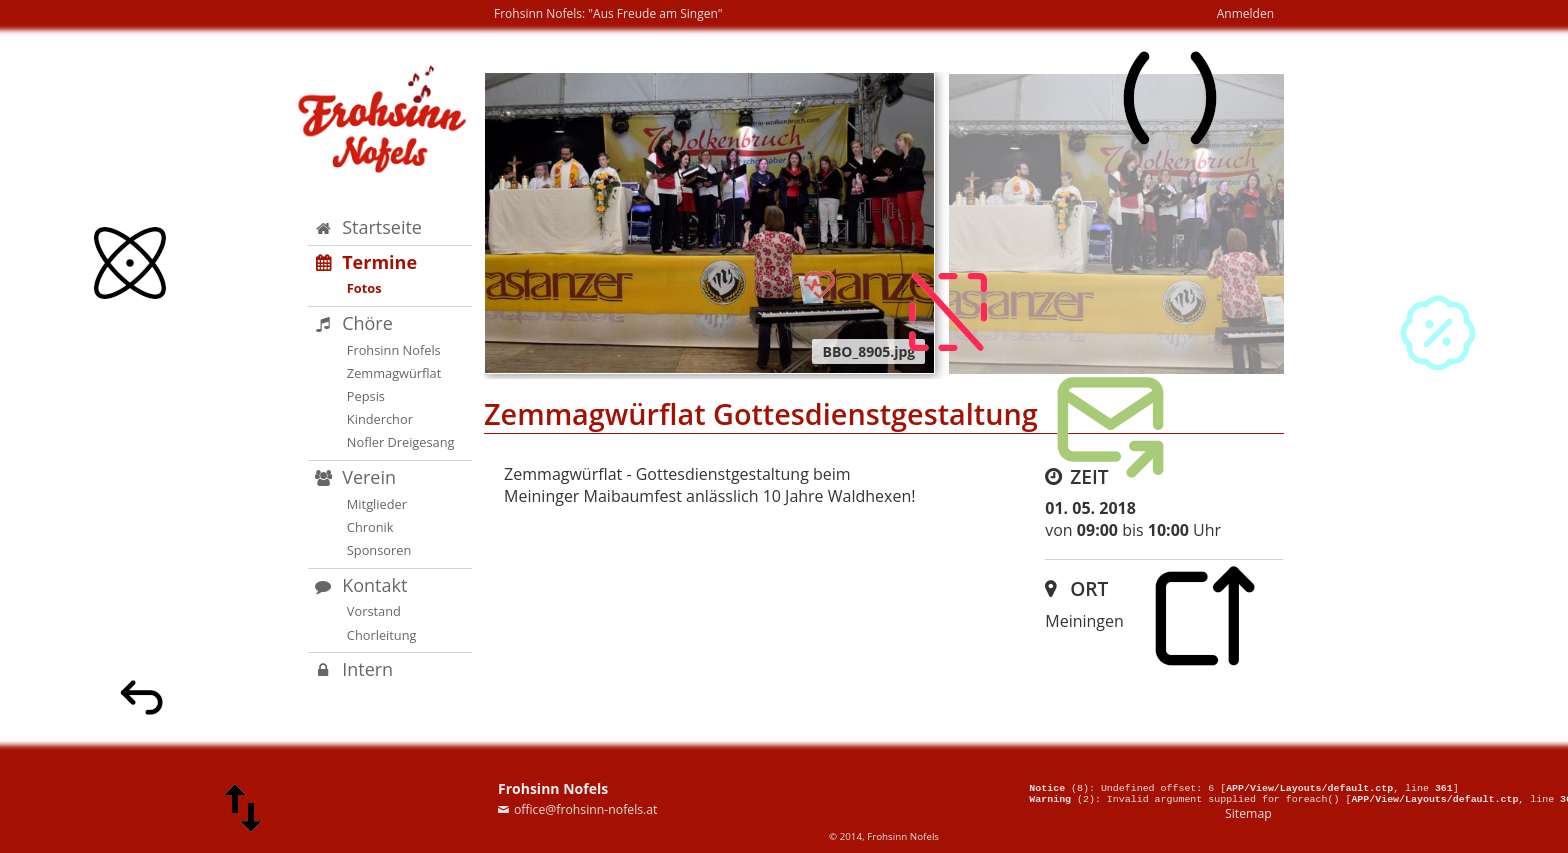 The image size is (1568, 853). I want to click on view health or fitness metrics, so click(819, 283).